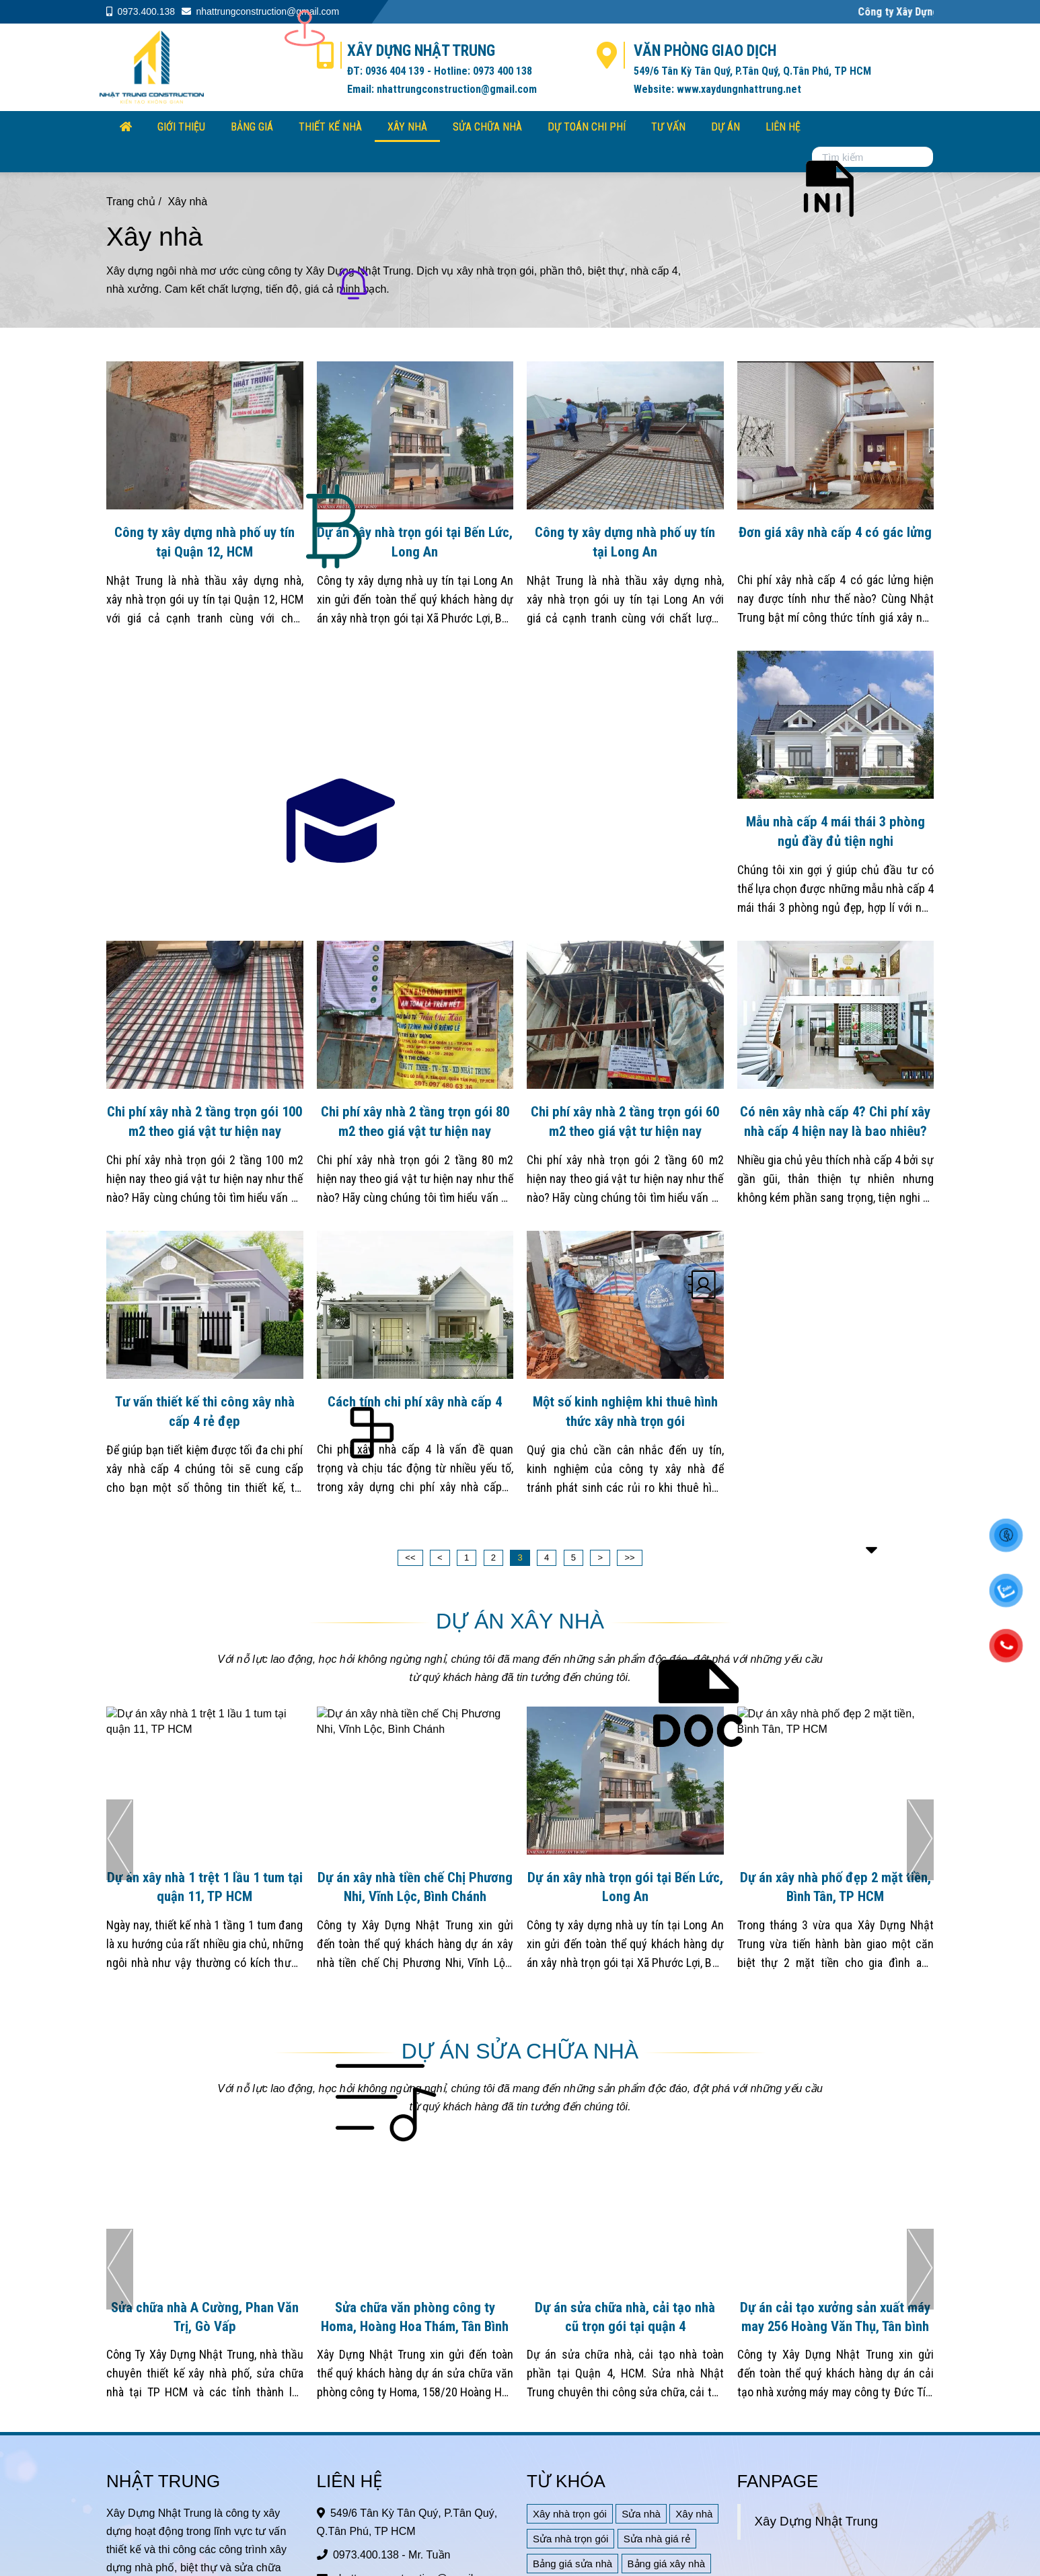  I want to click on open replit coding environment, so click(368, 1433).